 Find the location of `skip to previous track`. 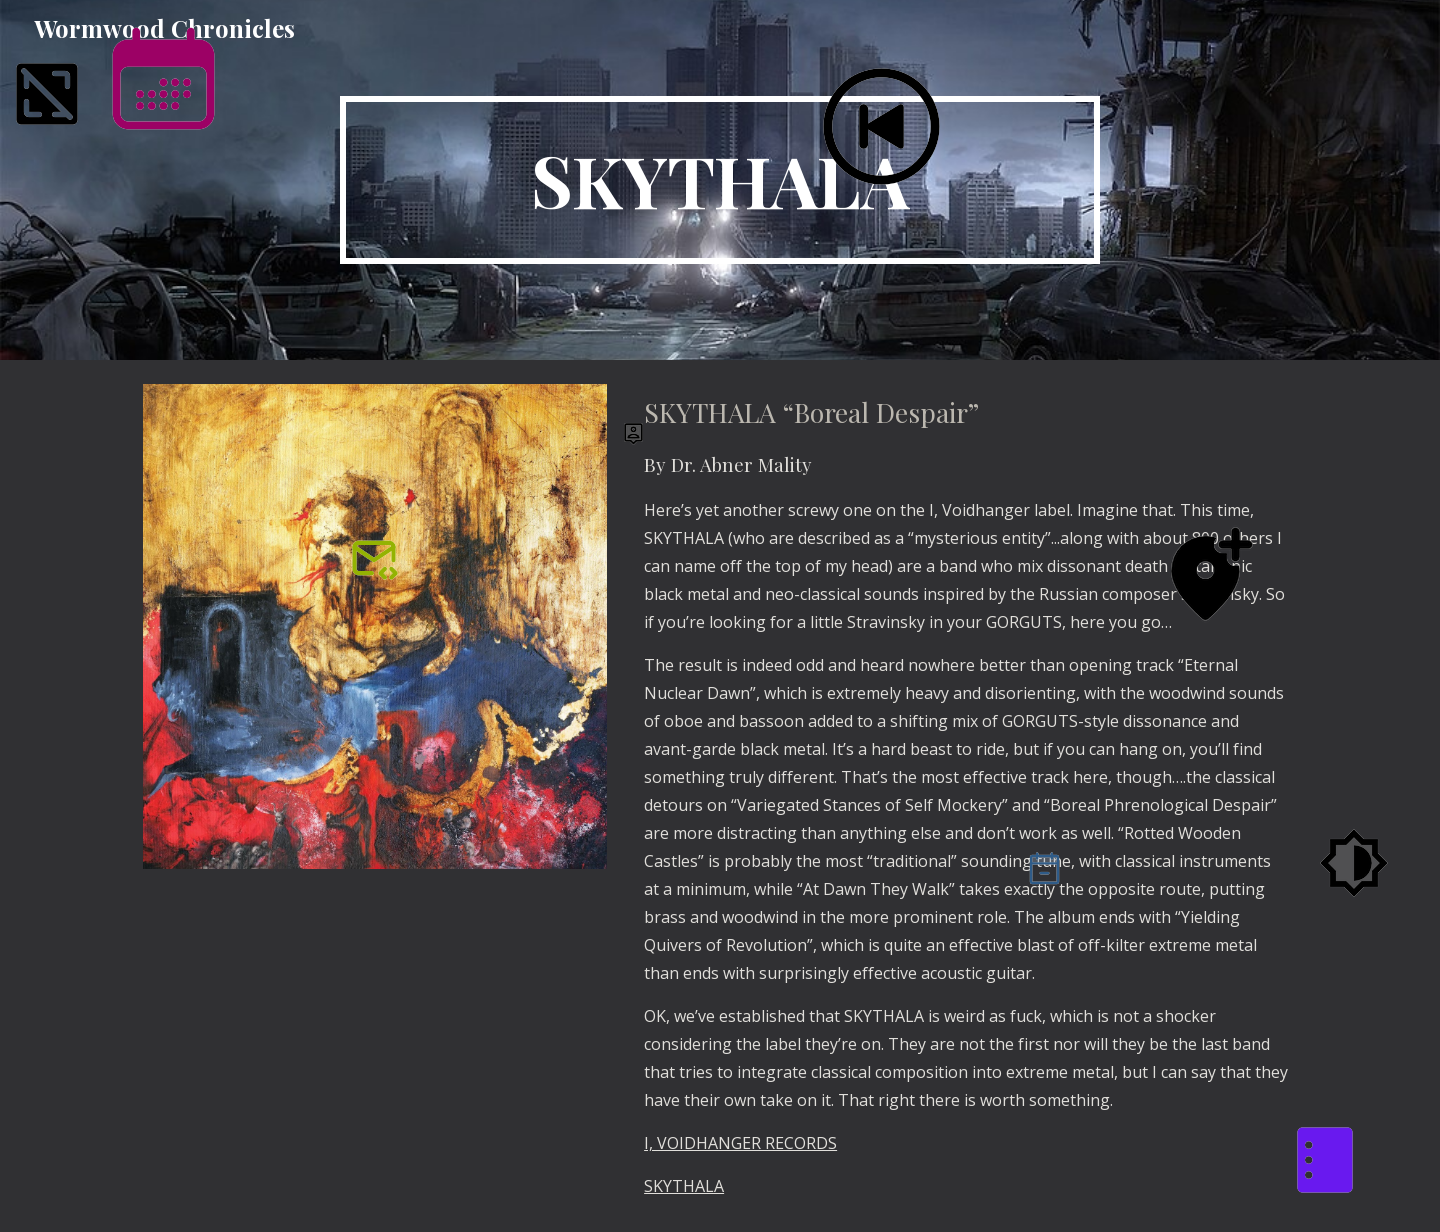

skip to previous track is located at coordinates (881, 126).